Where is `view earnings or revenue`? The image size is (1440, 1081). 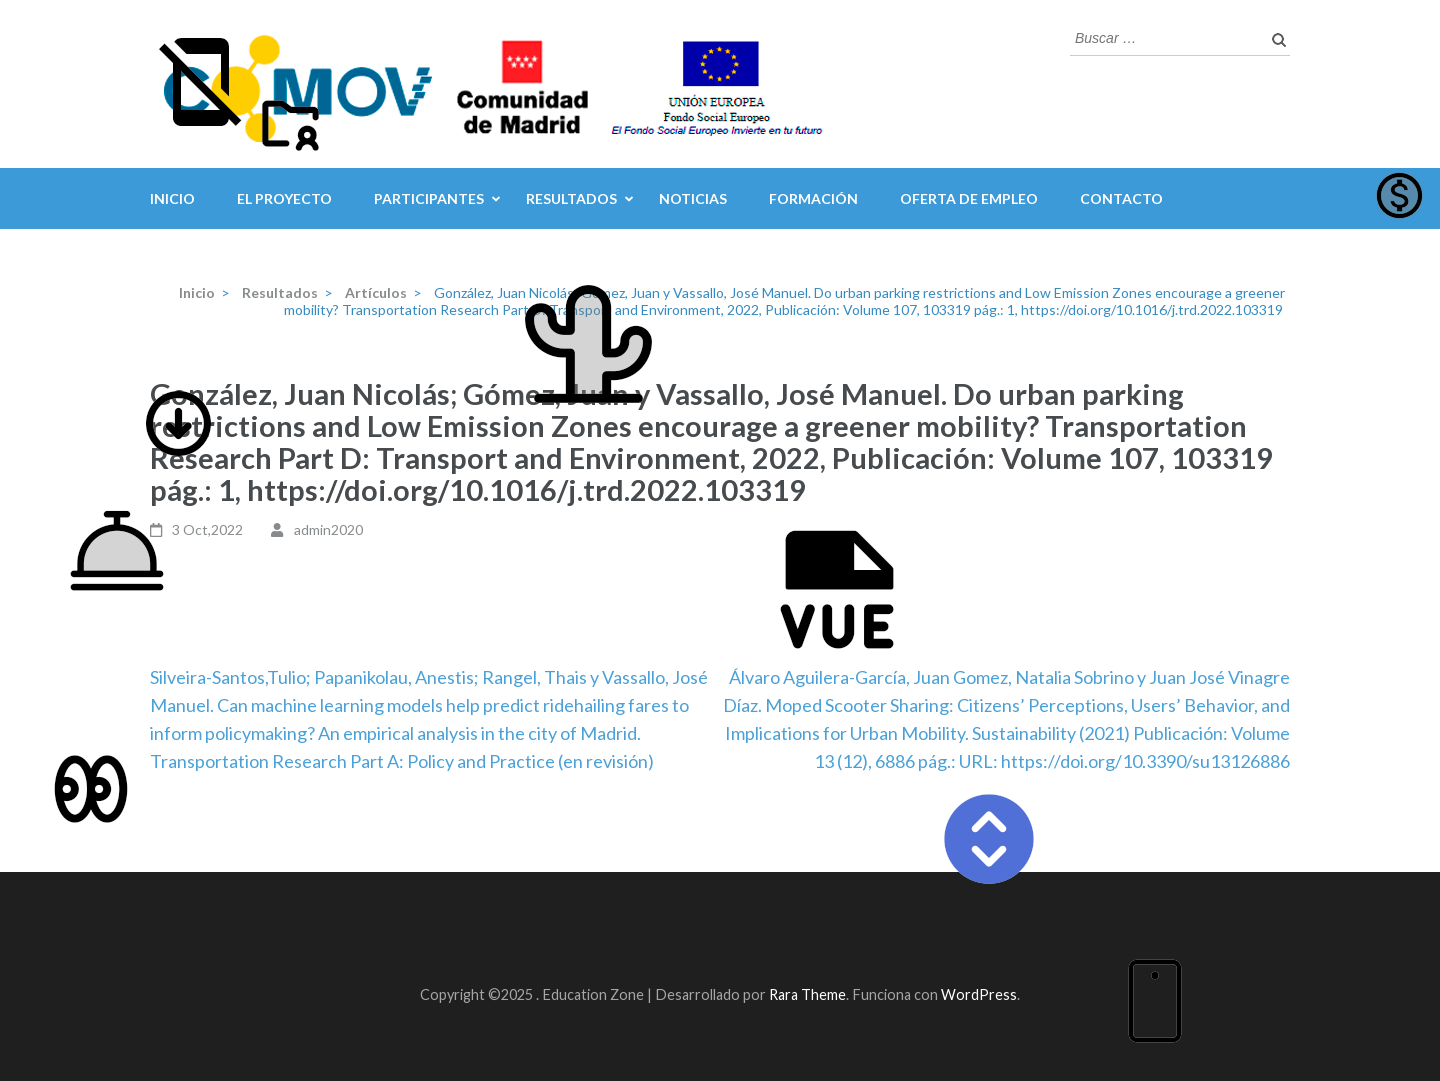
view earnings or revenue is located at coordinates (1399, 195).